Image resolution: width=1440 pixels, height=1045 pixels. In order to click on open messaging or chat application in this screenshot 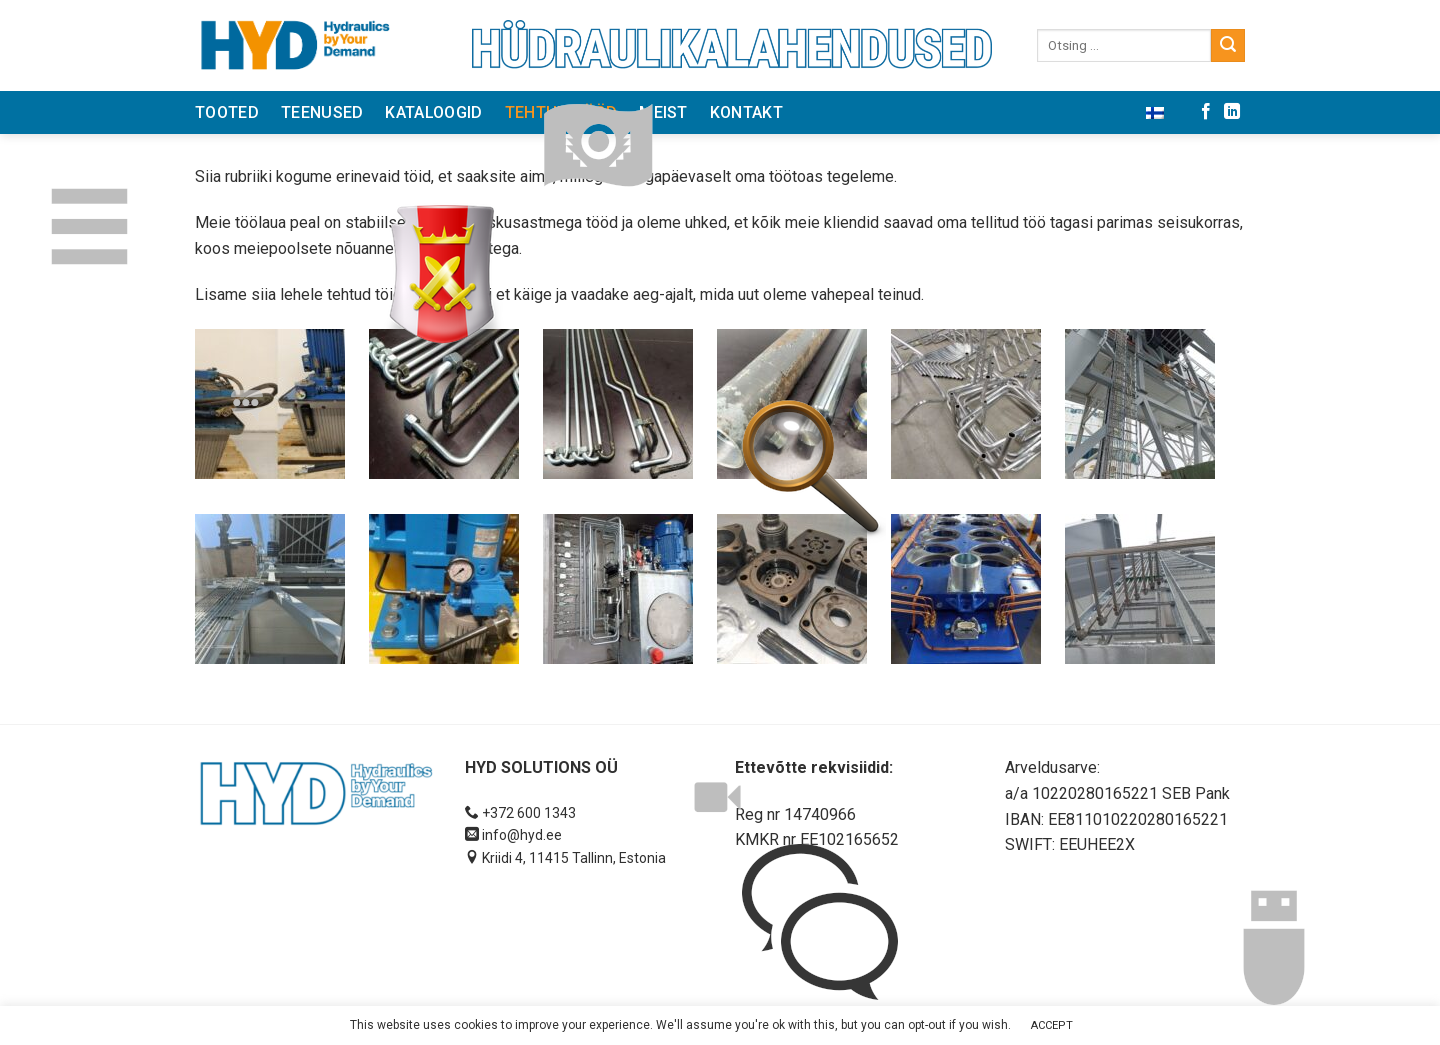, I will do `click(820, 922)`.